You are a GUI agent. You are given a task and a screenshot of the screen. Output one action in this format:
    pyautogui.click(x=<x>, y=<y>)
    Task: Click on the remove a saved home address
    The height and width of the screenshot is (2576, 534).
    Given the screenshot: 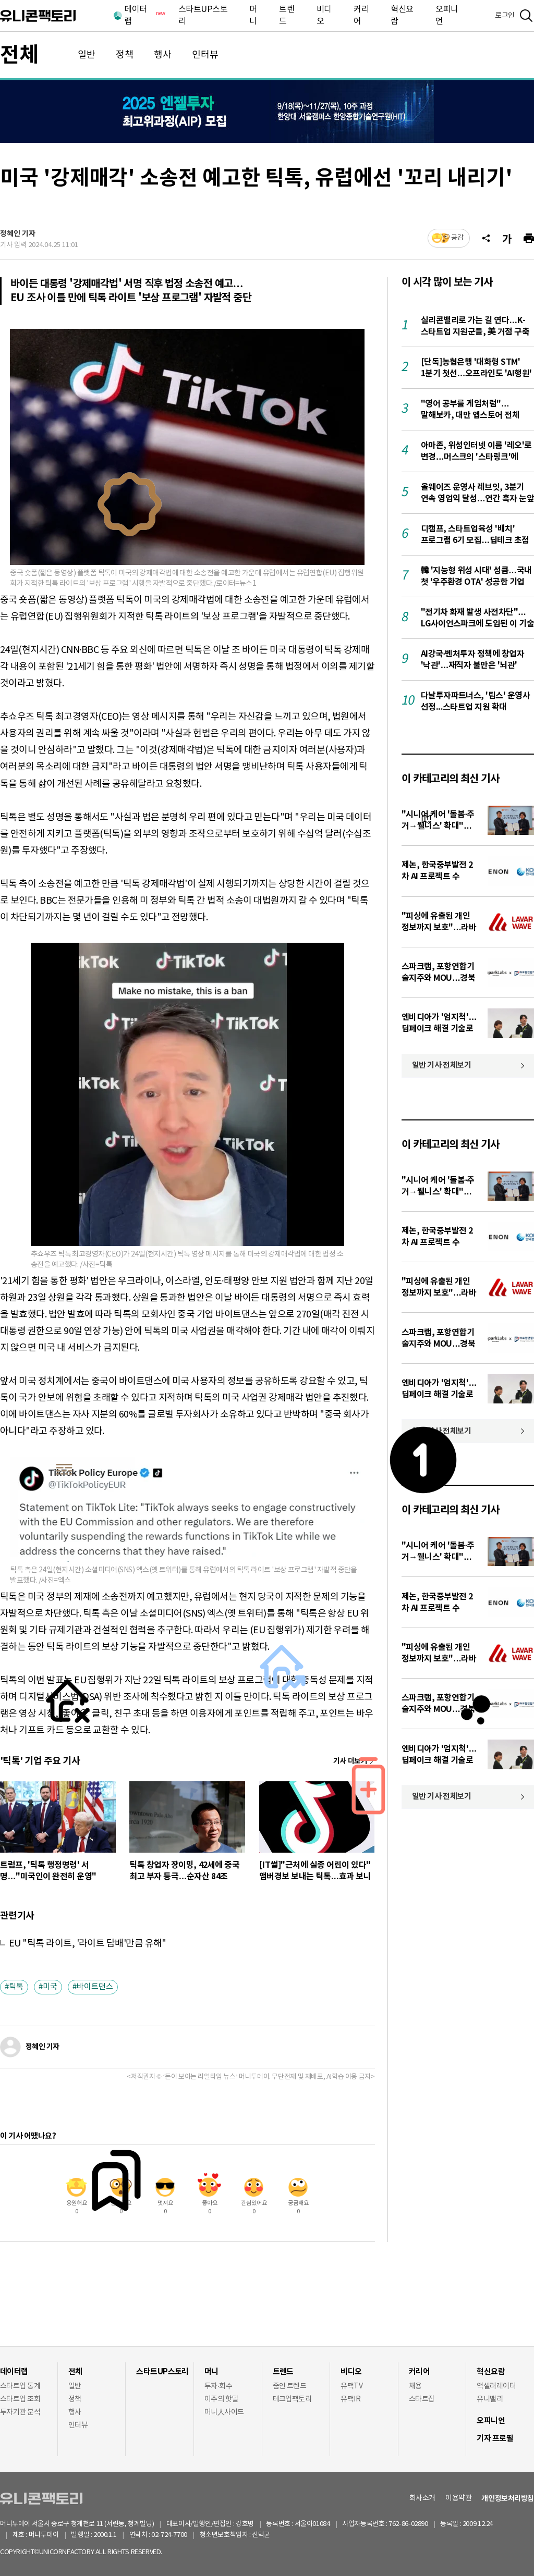 What is the action you would take?
    pyautogui.click(x=67, y=1700)
    